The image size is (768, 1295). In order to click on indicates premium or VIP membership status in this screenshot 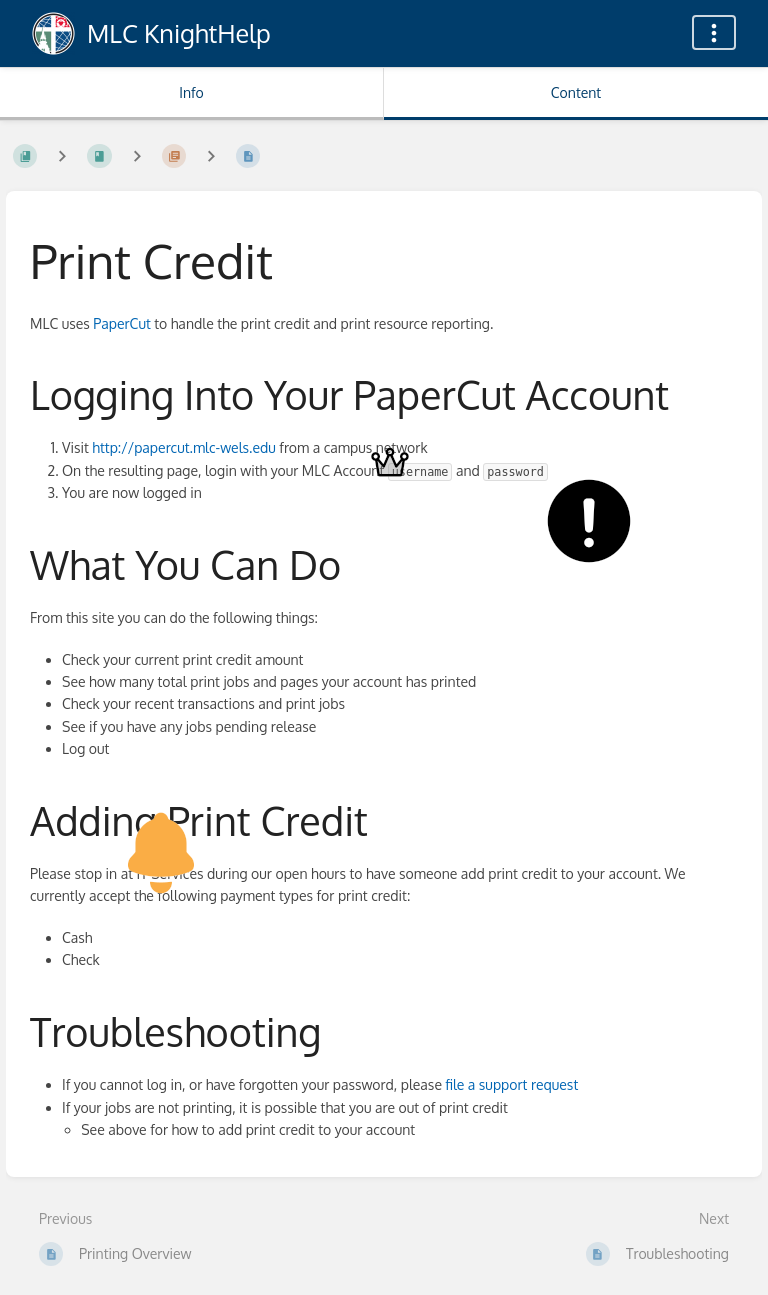, I will do `click(390, 464)`.